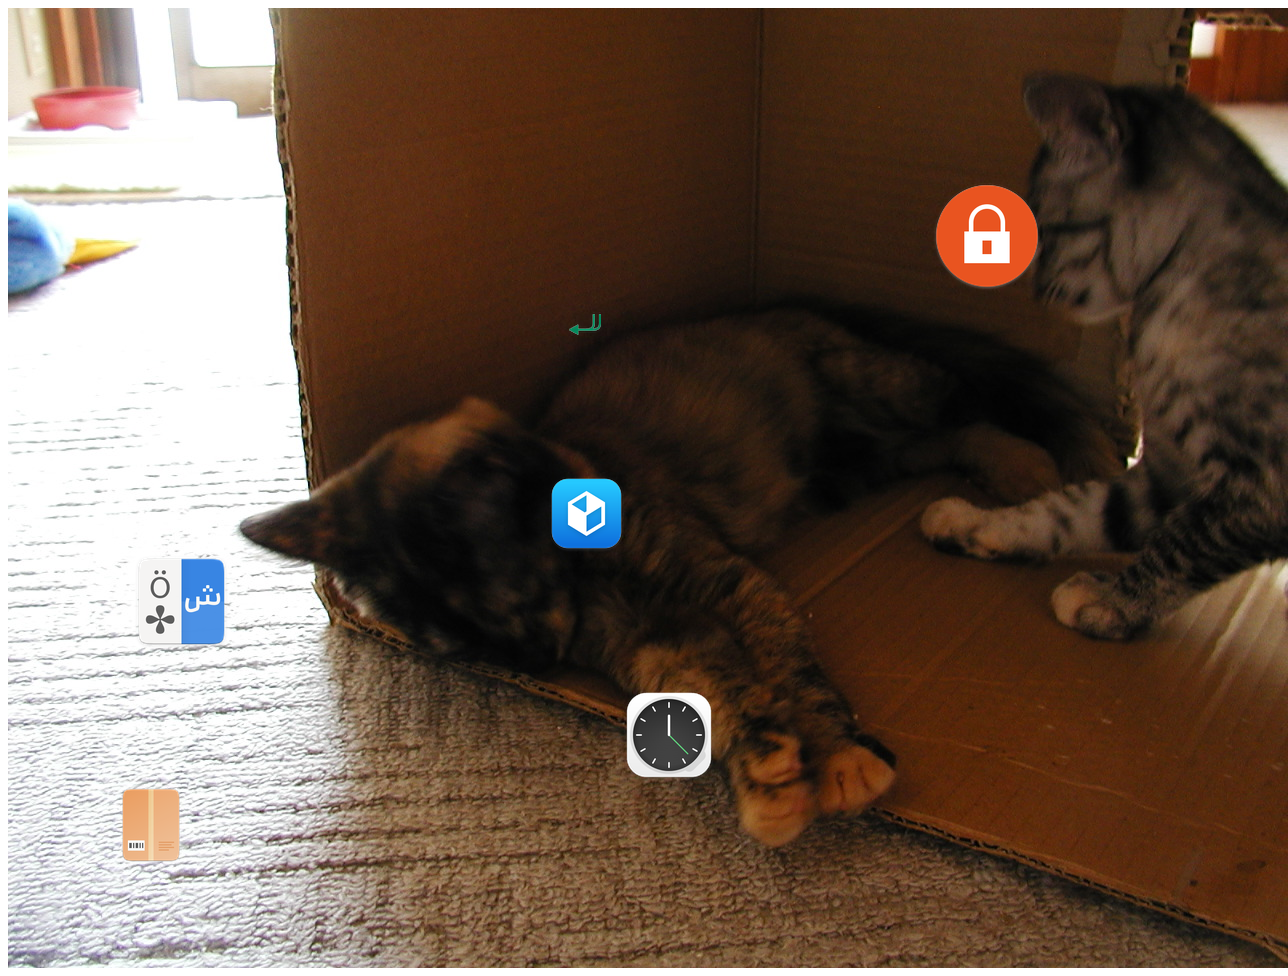  Describe the element at coordinates (586, 513) in the screenshot. I see `open the flatpak software center` at that location.